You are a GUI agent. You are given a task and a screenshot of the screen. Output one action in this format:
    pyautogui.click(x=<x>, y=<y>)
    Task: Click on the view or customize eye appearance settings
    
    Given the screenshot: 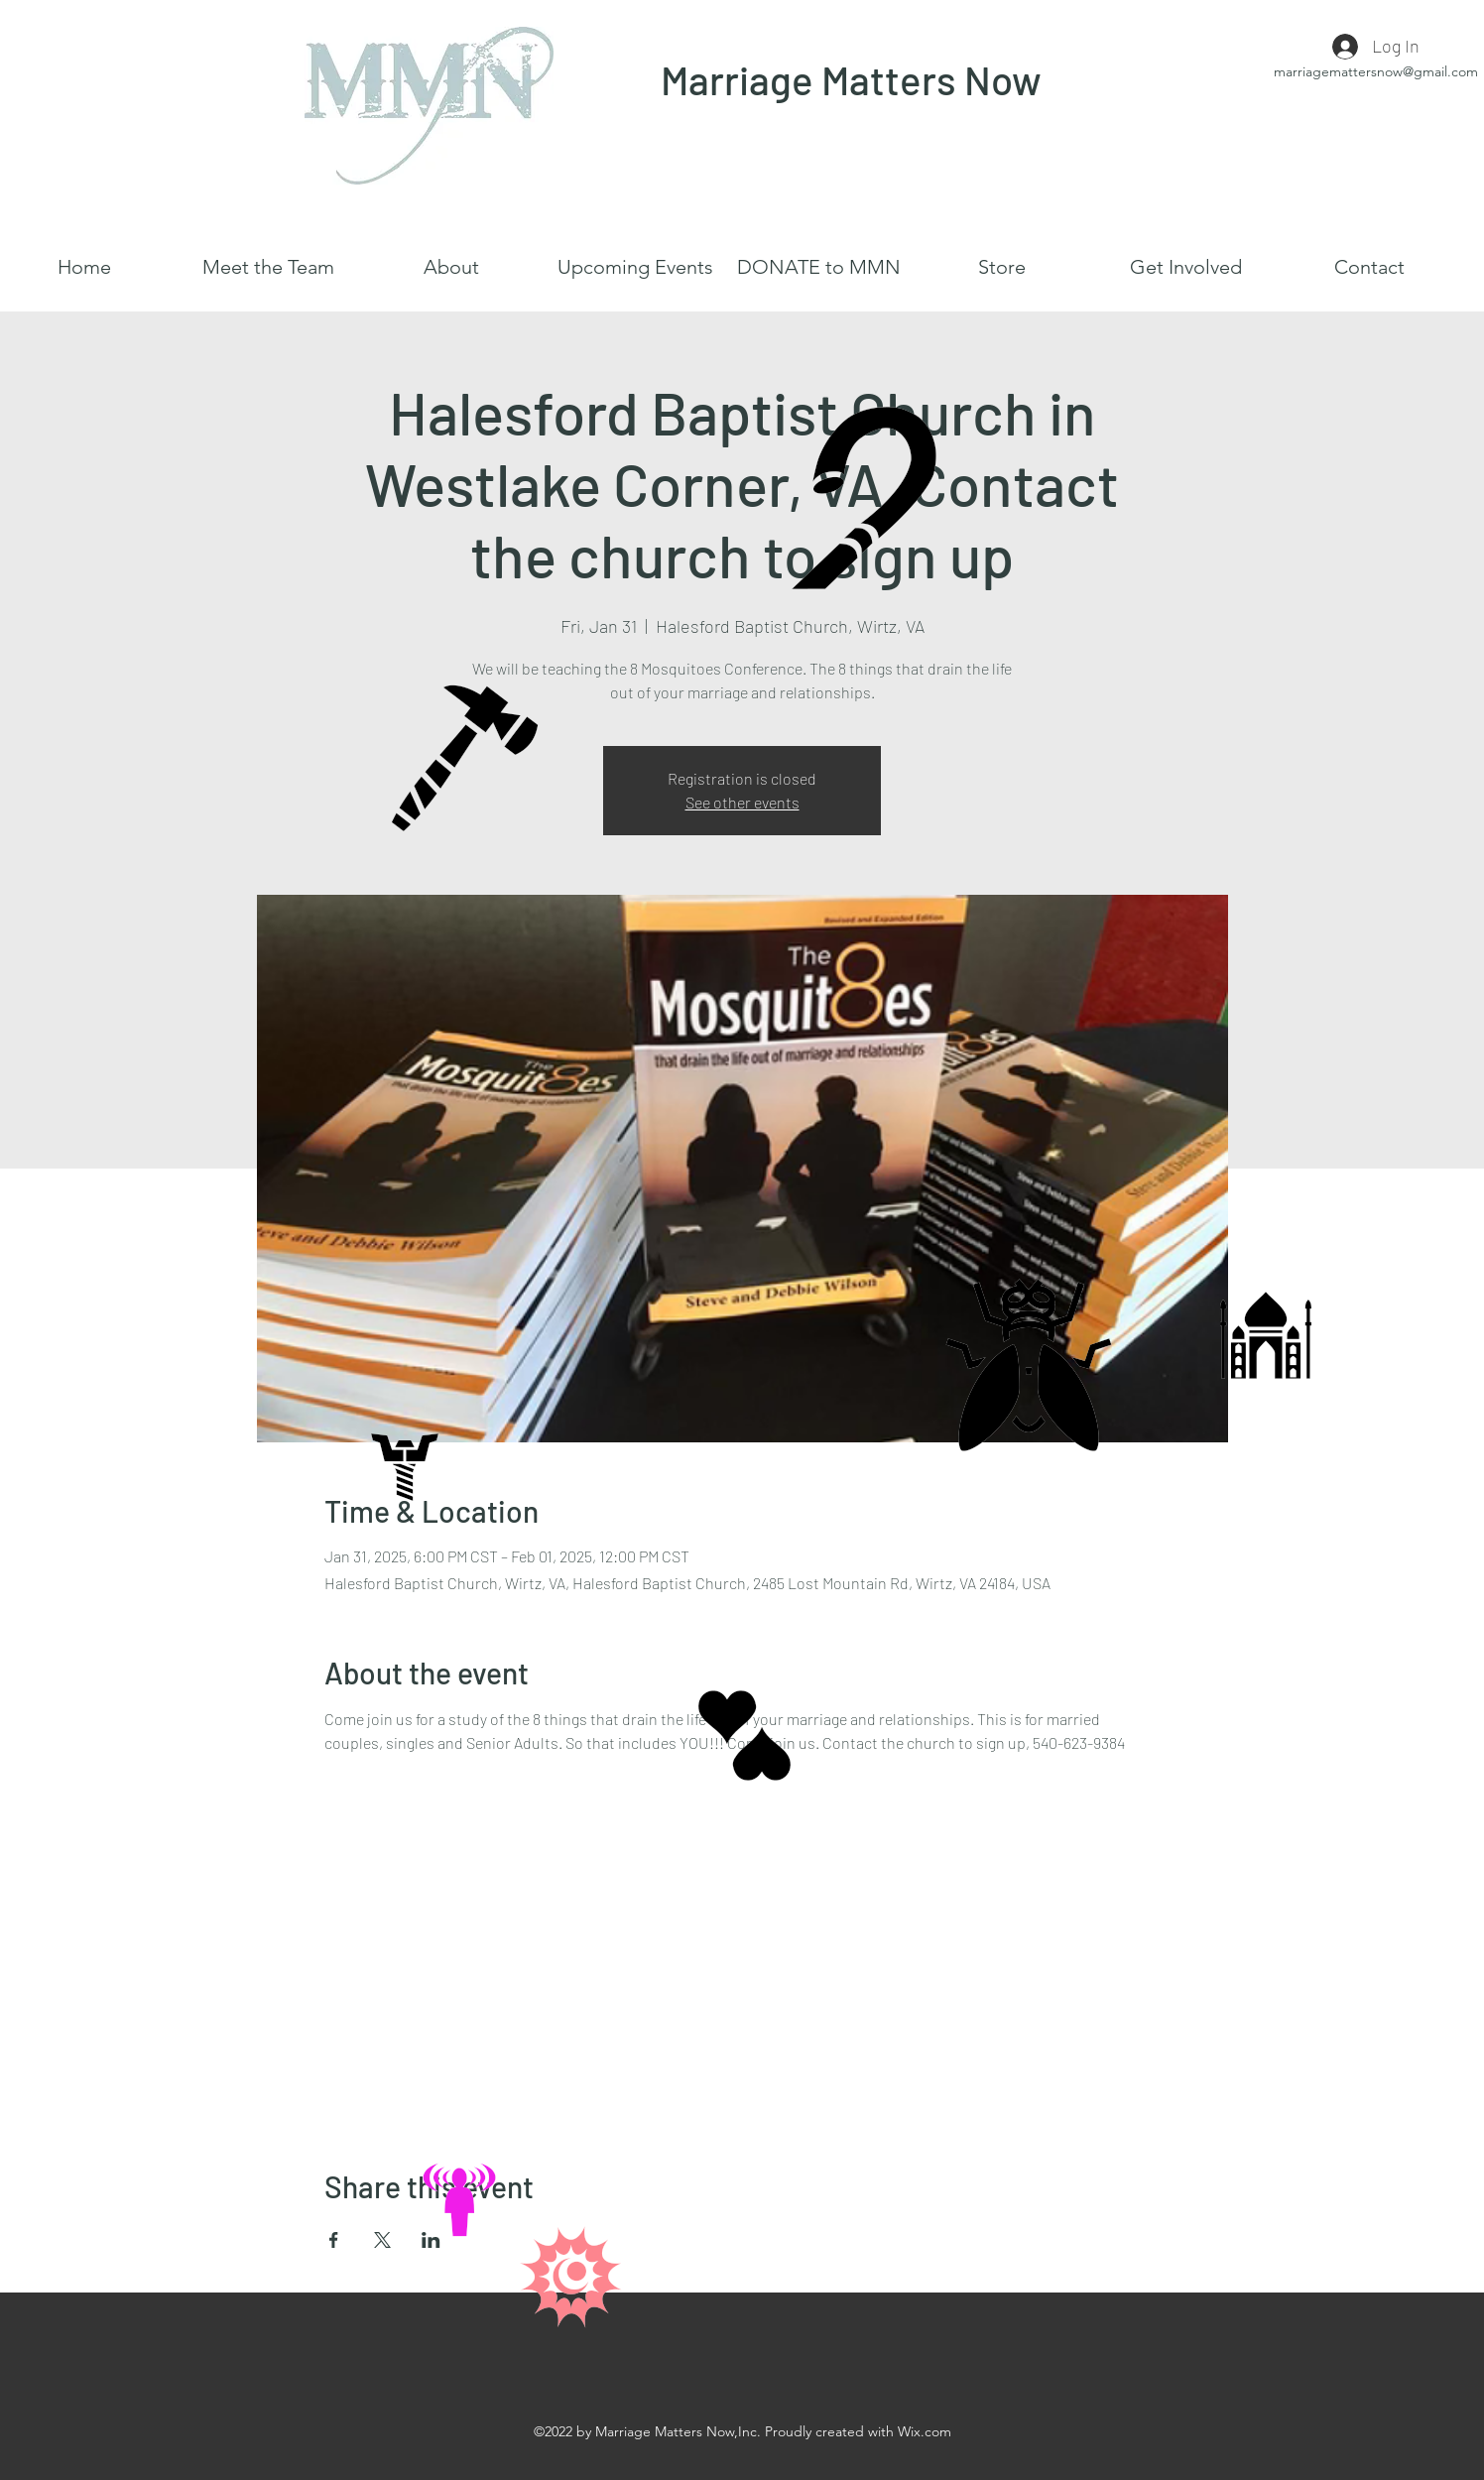 What is the action you would take?
    pyautogui.click(x=570, y=2277)
    